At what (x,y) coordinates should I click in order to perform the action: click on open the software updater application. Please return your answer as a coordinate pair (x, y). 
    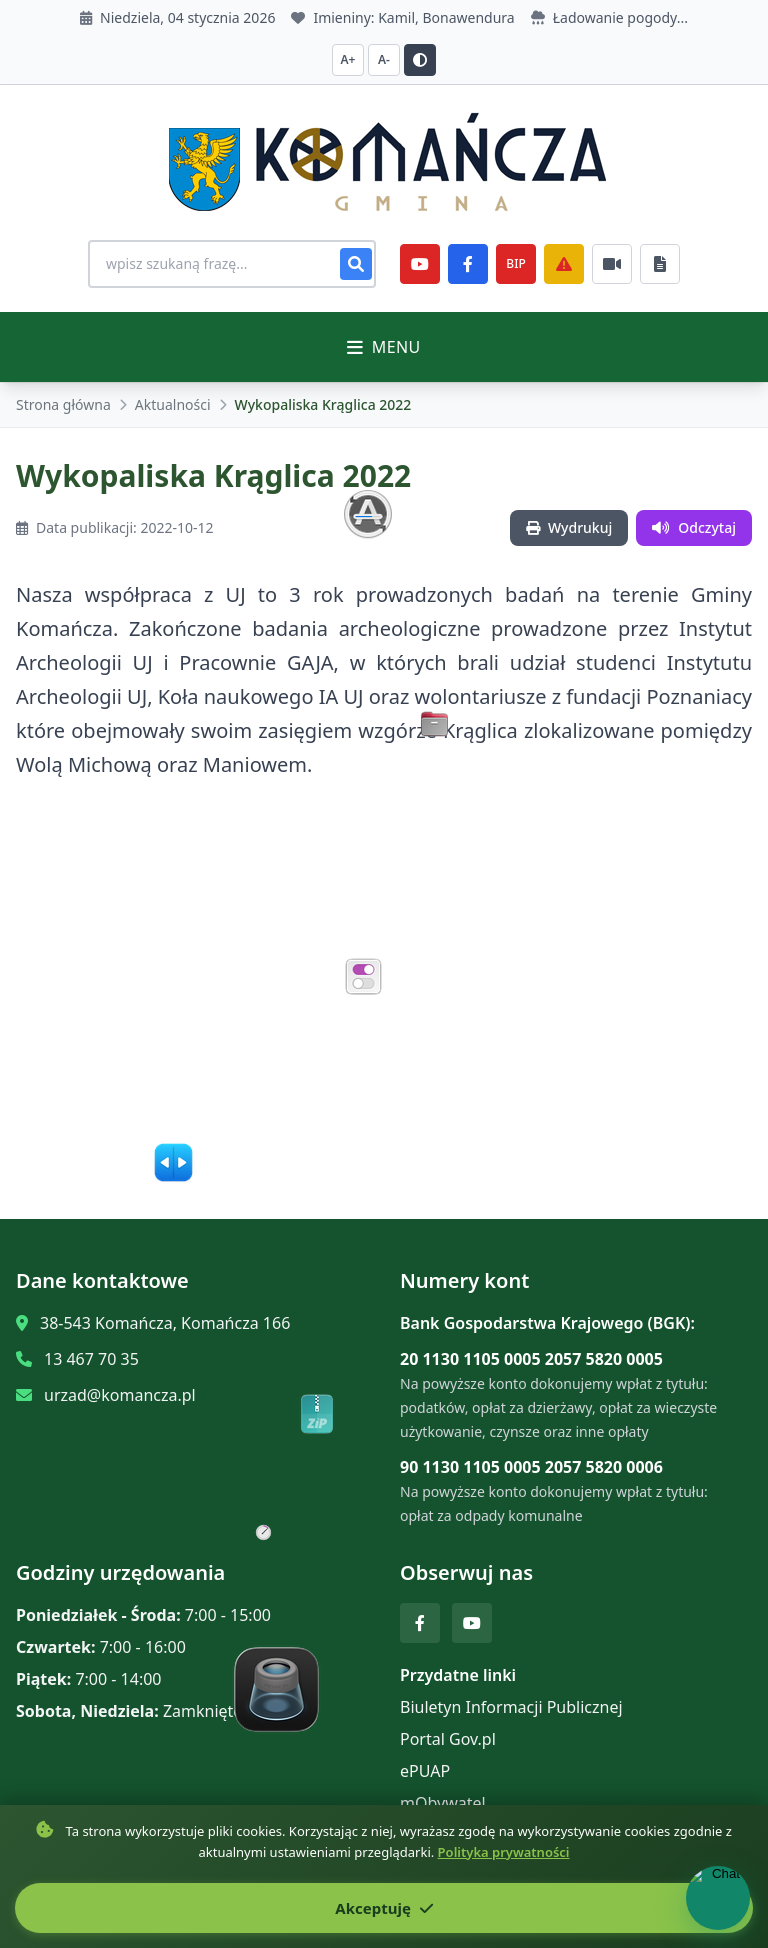
    Looking at the image, I should click on (368, 514).